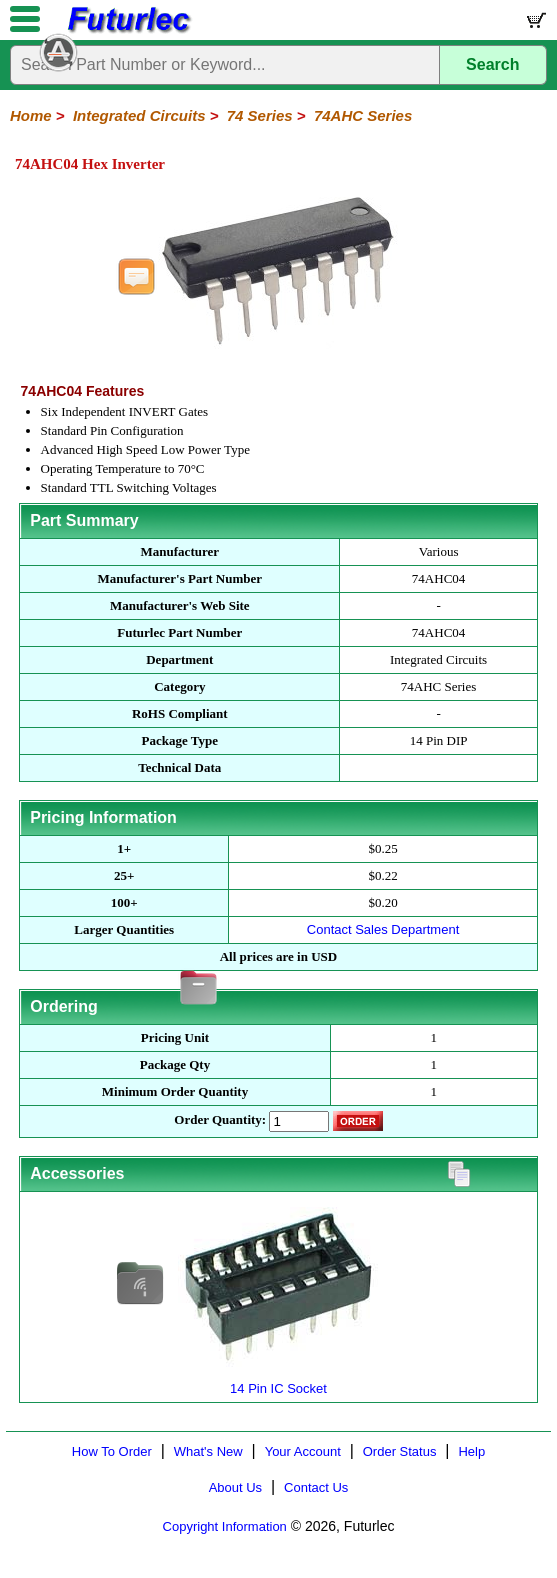 The image size is (557, 1578). Describe the element at coordinates (58, 52) in the screenshot. I see `open the system software update application` at that location.